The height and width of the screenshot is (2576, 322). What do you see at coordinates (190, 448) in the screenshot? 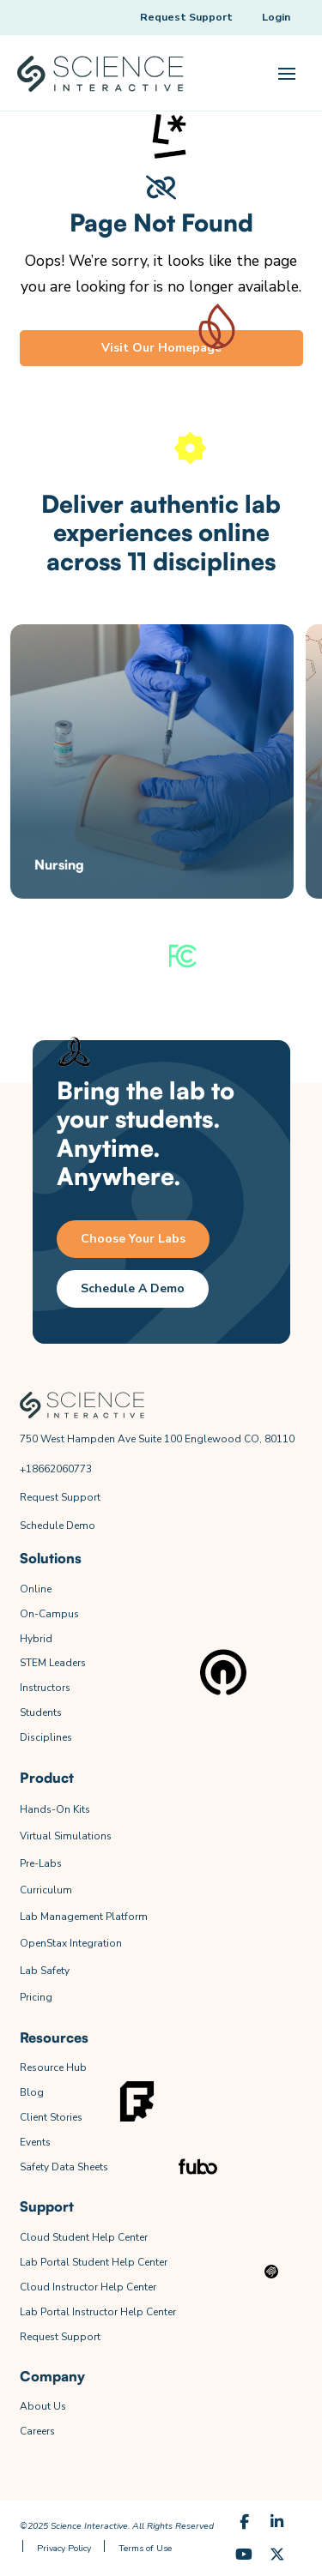
I see `access settings or preferences` at bounding box center [190, 448].